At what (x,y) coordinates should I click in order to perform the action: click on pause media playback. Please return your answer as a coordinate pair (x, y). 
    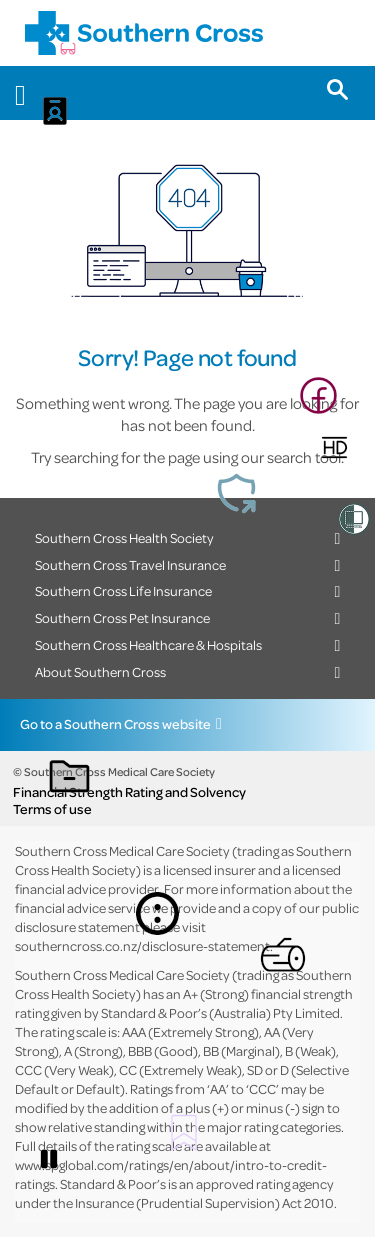
    Looking at the image, I should click on (49, 1159).